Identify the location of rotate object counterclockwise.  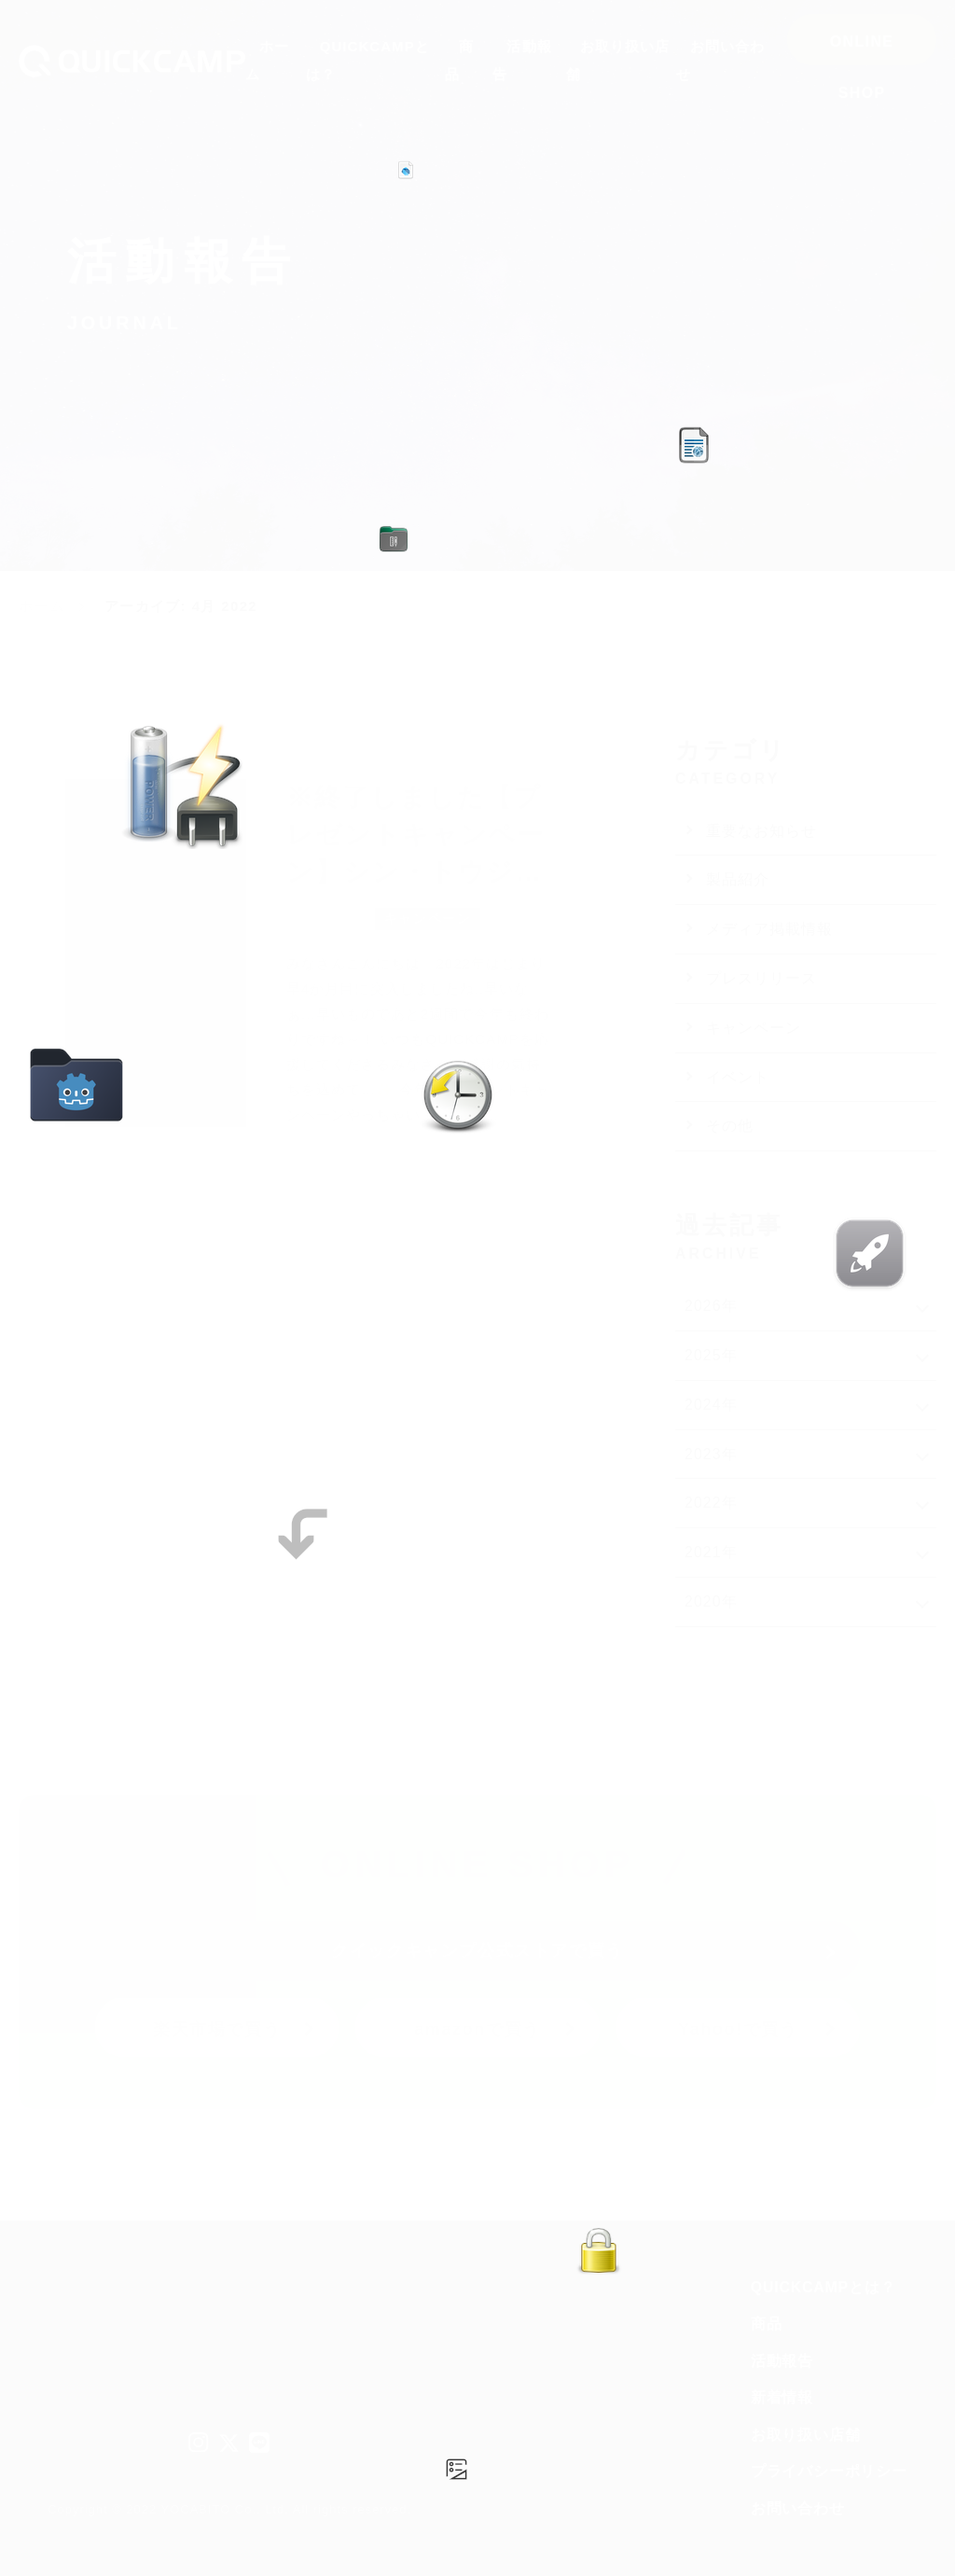
(305, 1531).